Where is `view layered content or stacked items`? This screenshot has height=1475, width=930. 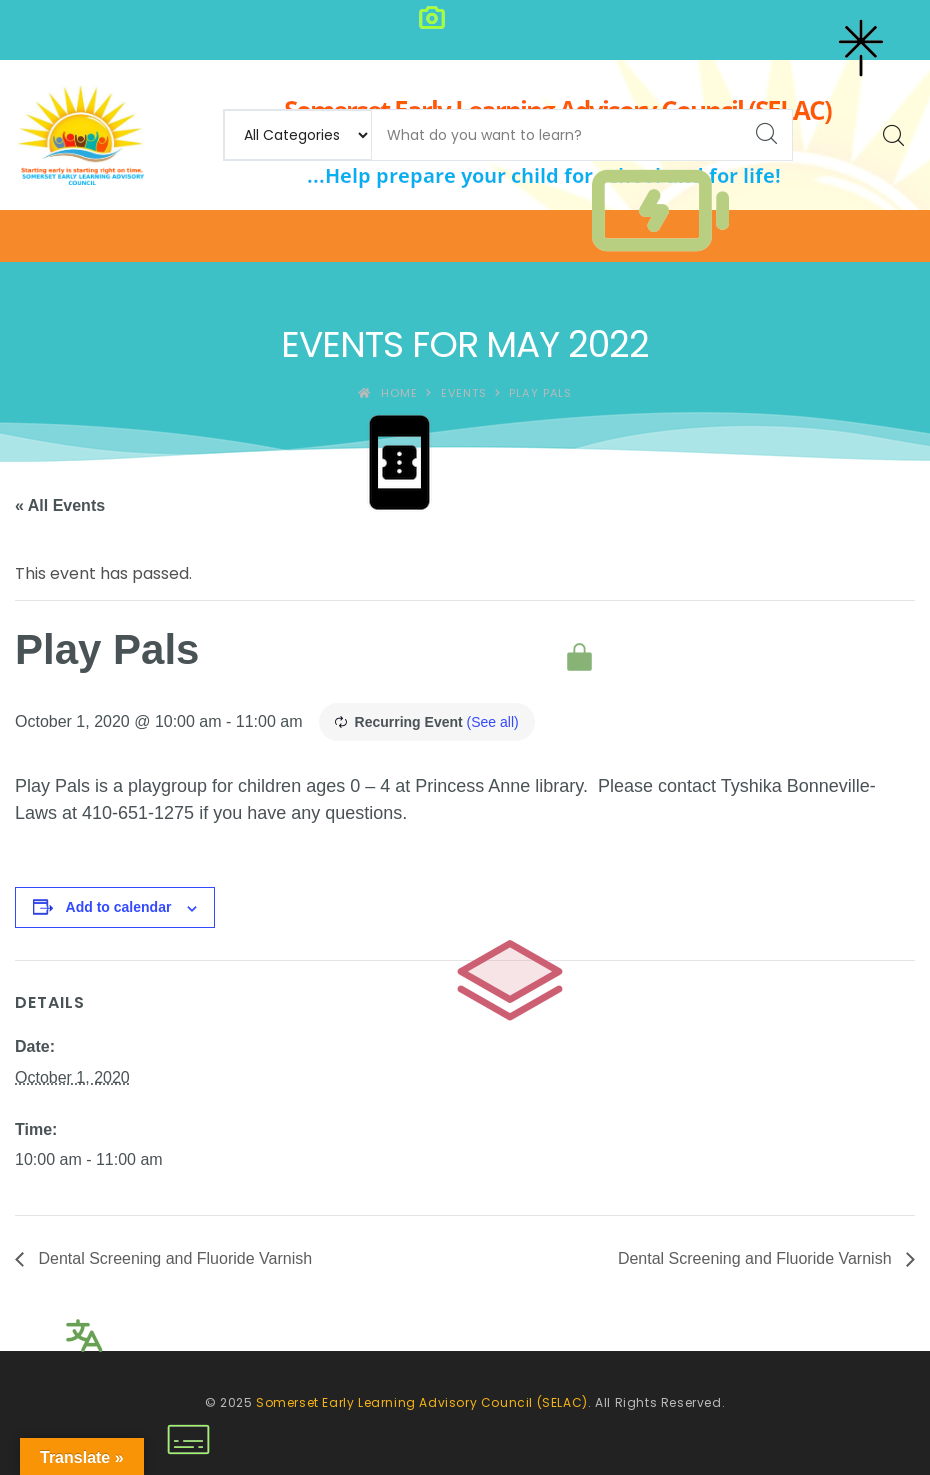
view layered content or stacked items is located at coordinates (510, 982).